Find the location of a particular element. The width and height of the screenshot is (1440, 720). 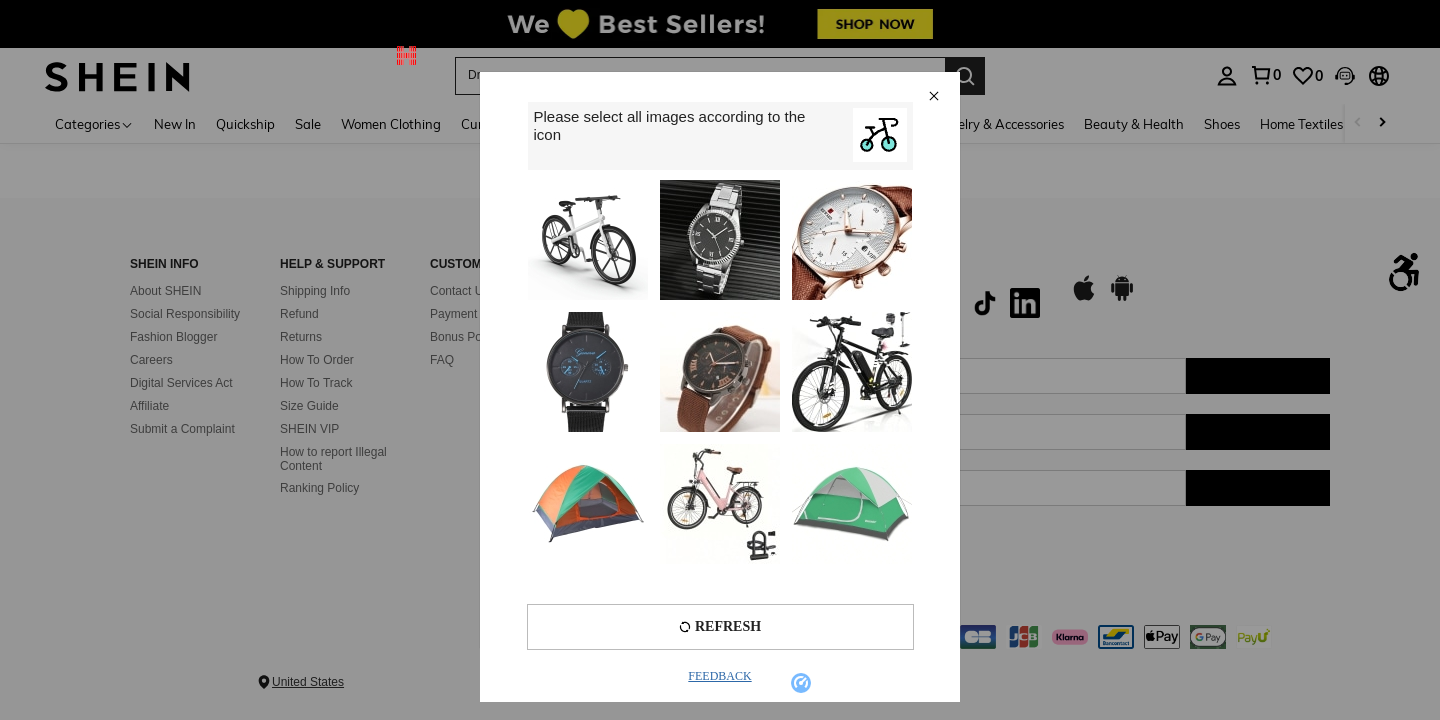

launch htop system monitoring application is located at coordinates (406, 55).